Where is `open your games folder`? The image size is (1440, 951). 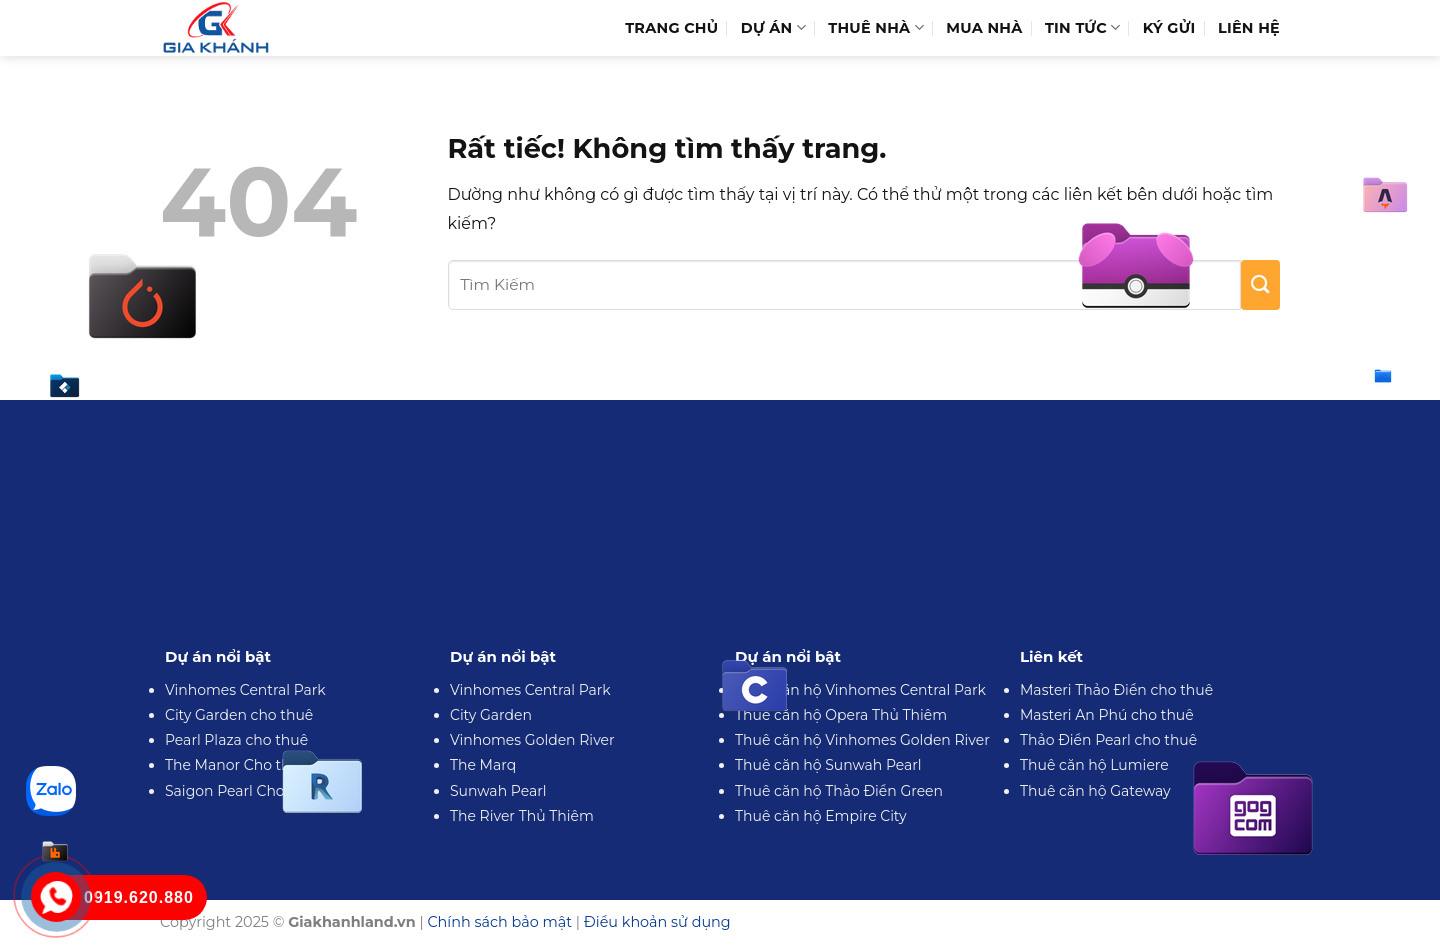
open your games folder is located at coordinates (1383, 376).